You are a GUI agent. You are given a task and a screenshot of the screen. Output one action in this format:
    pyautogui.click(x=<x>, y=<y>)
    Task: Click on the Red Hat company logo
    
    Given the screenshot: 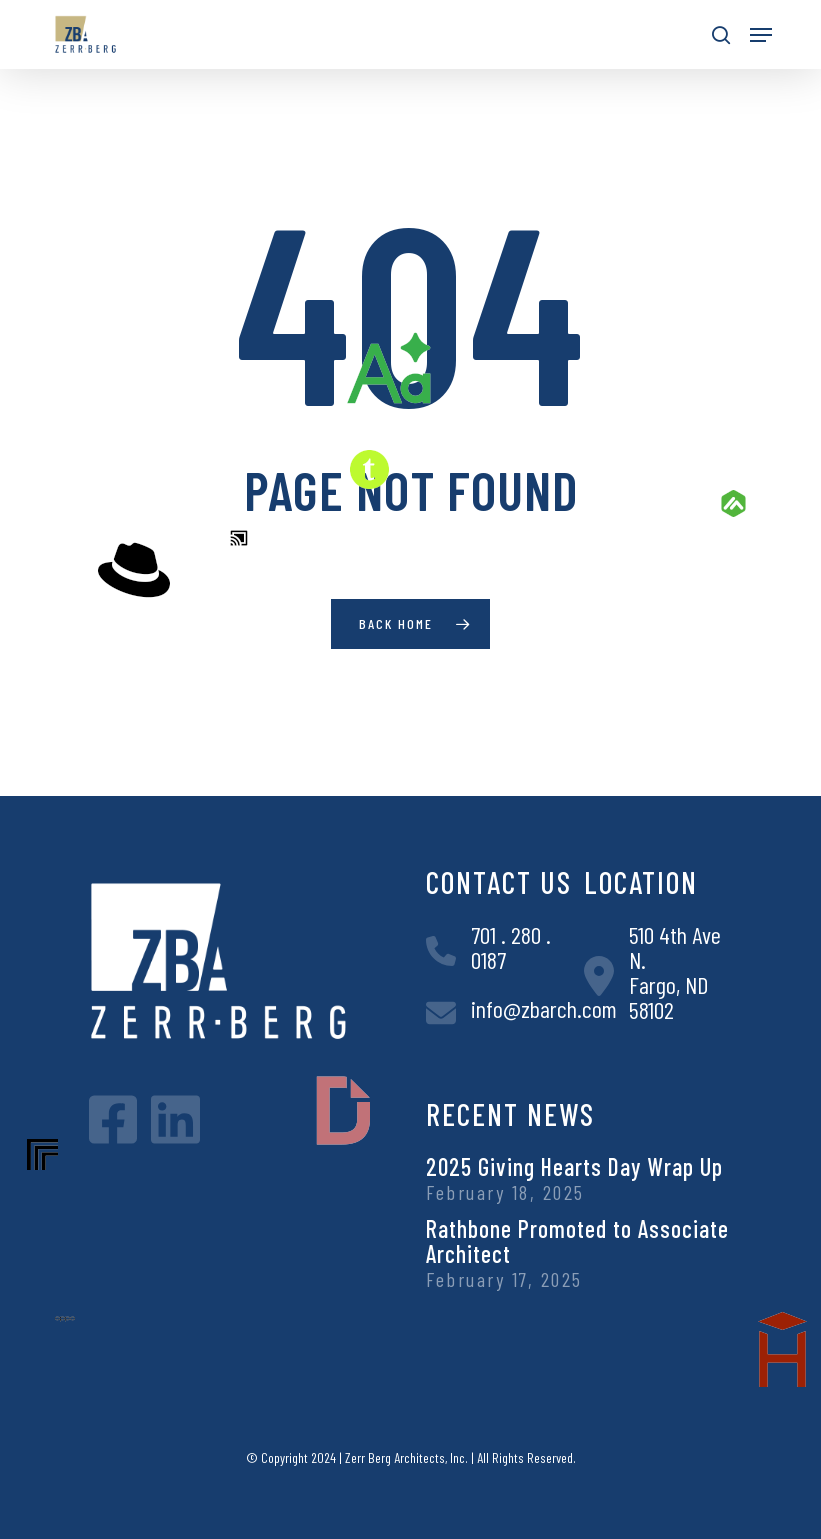 What is the action you would take?
    pyautogui.click(x=134, y=570)
    